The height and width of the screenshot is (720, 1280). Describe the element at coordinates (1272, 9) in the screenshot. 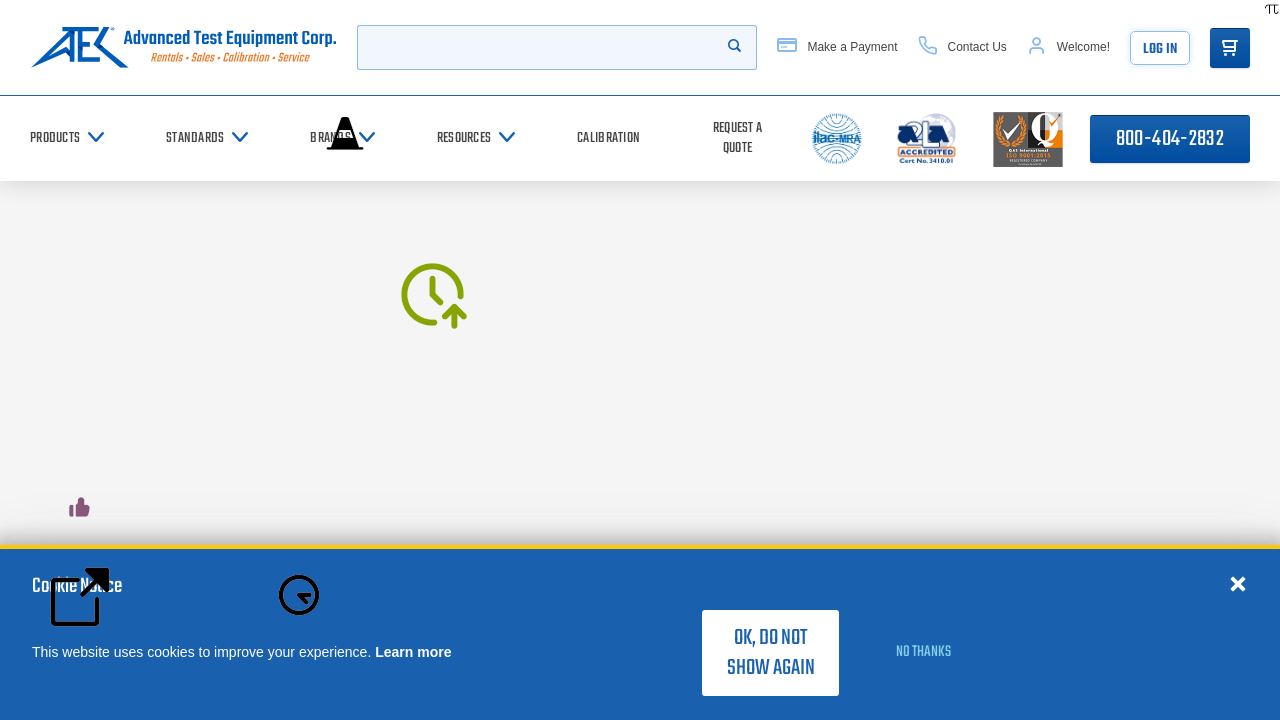

I see `access mathematical constants or formulas` at that location.